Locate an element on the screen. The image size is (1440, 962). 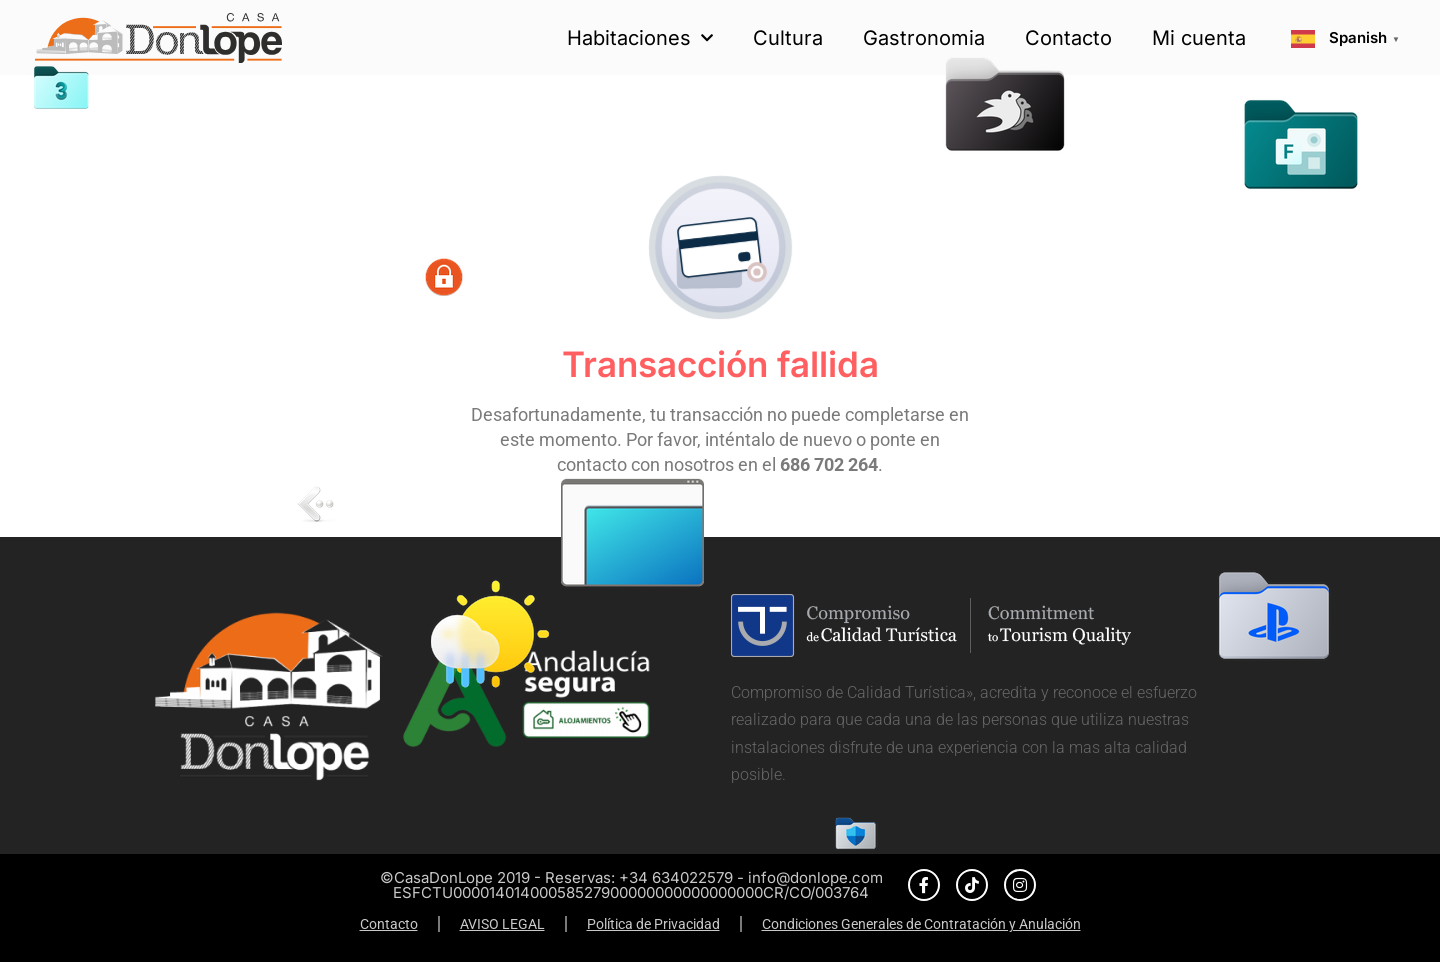
folder containing bevy game engine project files is located at coordinates (1004, 107).